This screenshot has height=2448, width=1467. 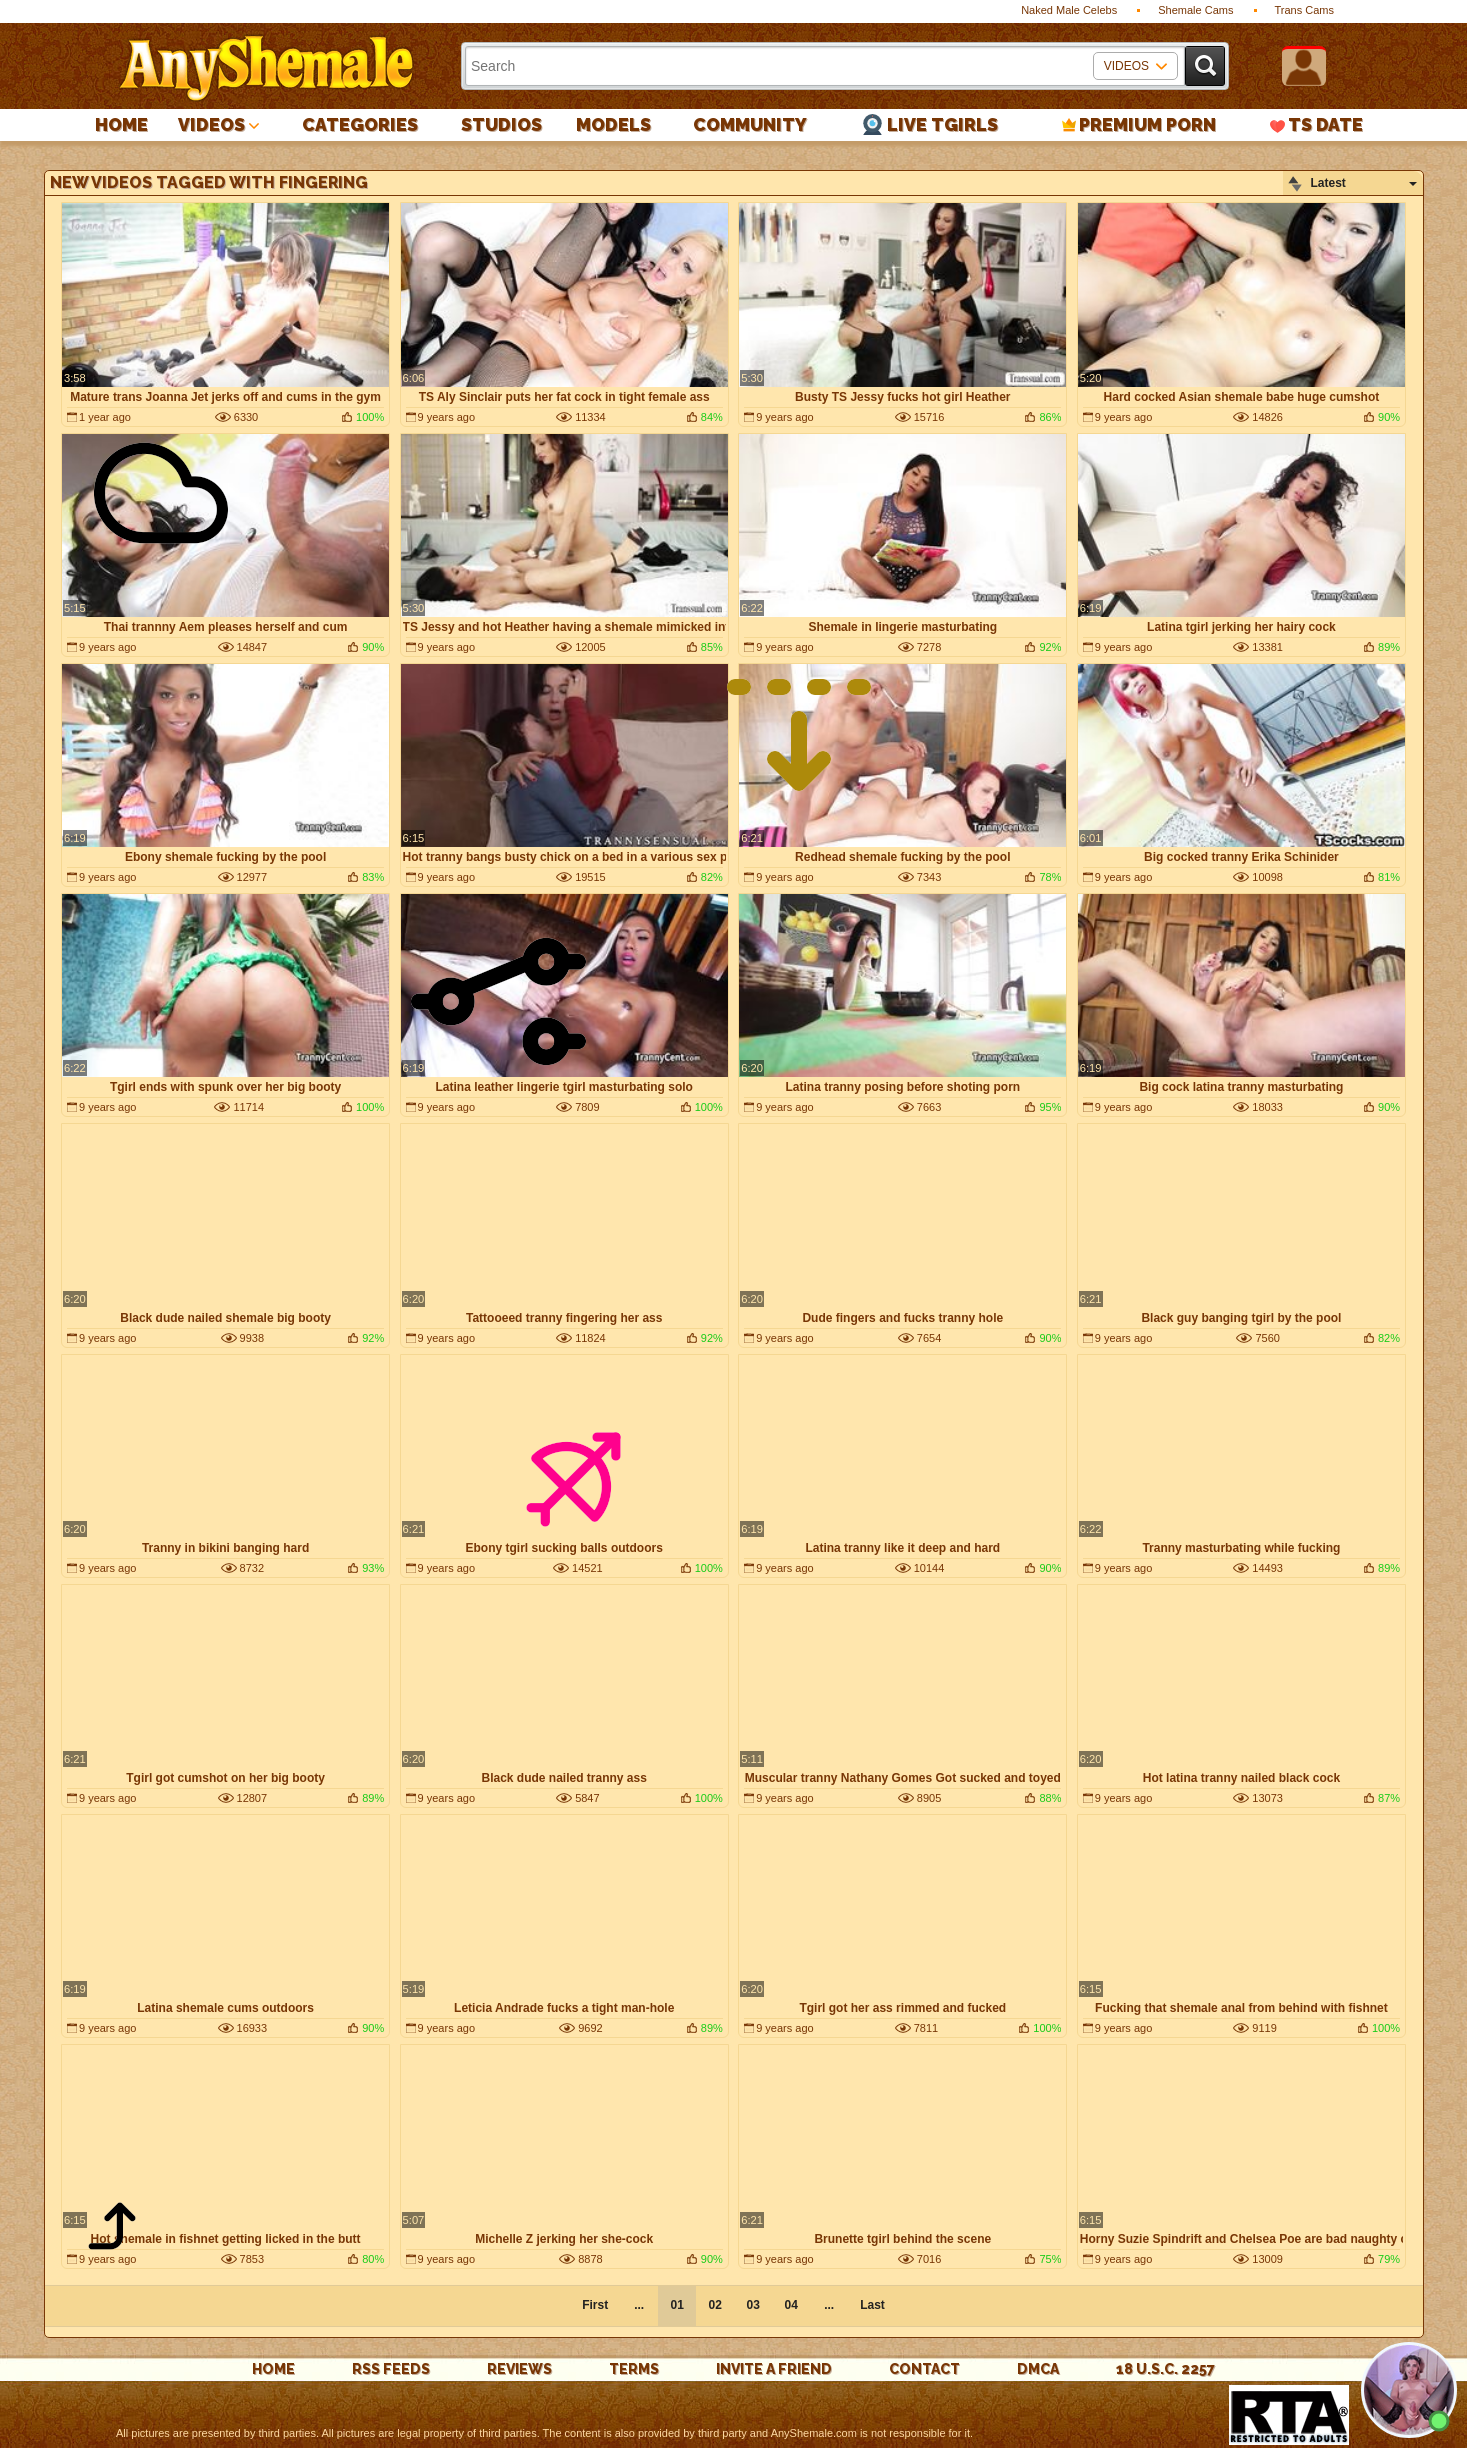 I want to click on access cloud storage, so click(x=161, y=493).